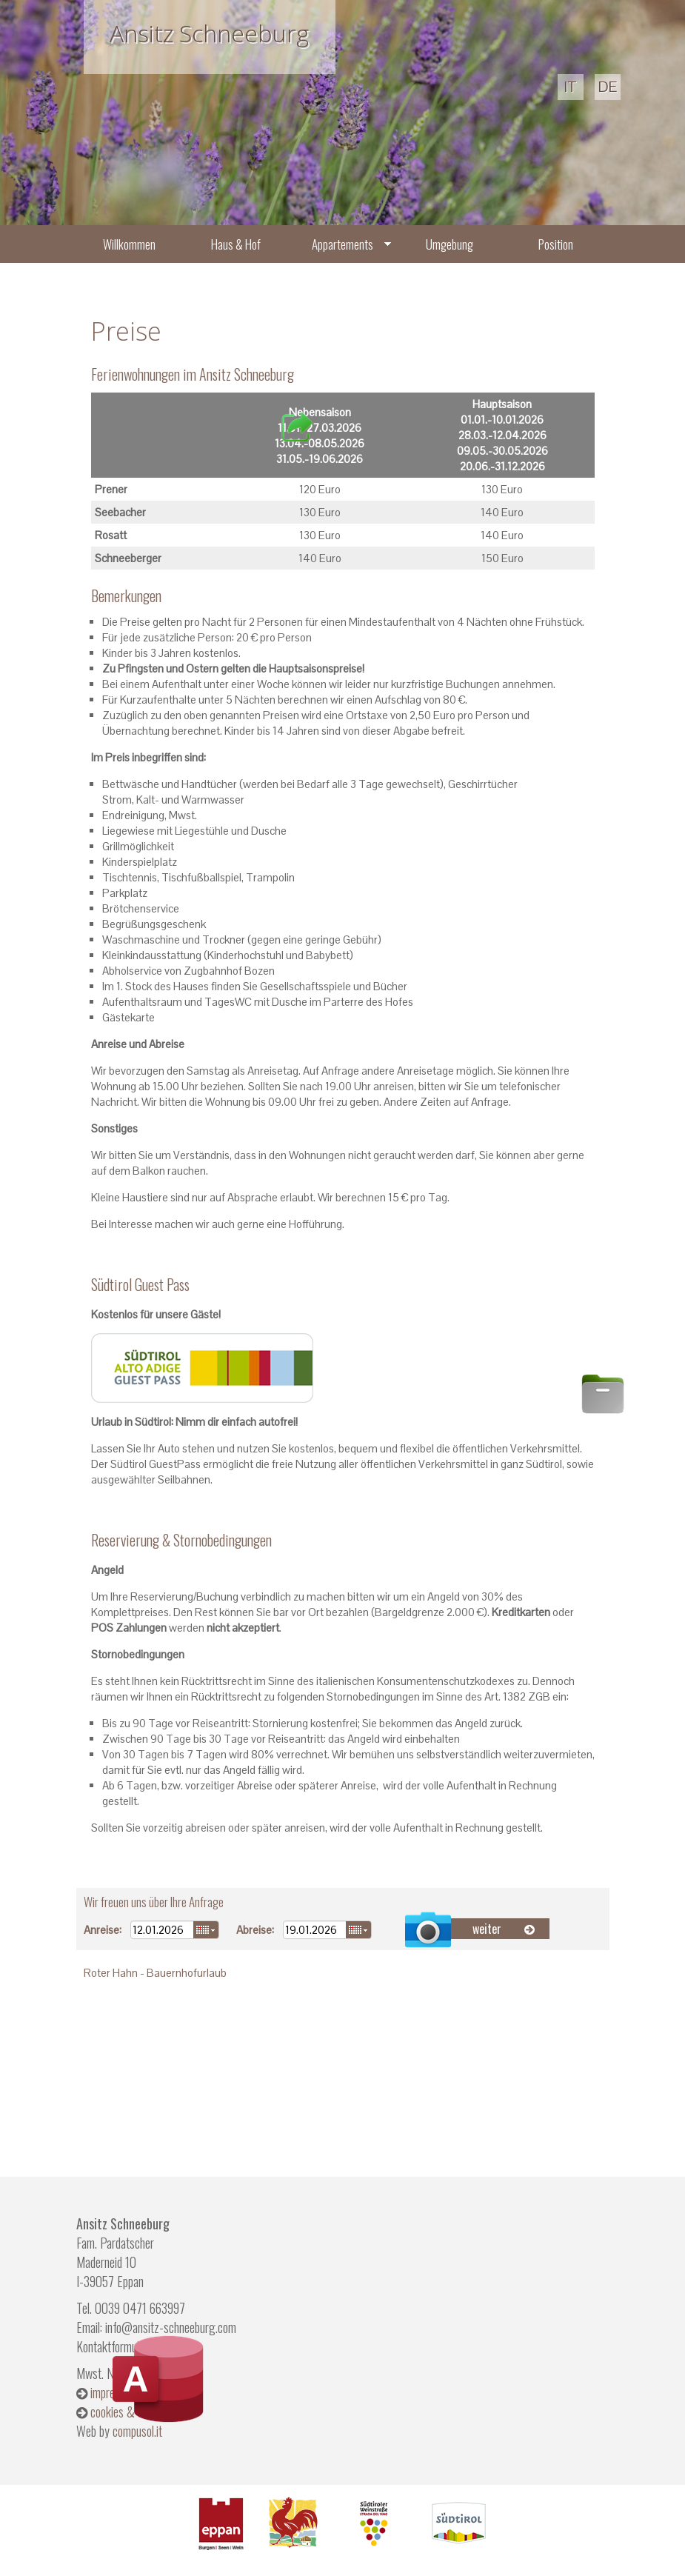  Describe the element at coordinates (603, 1394) in the screenshot. I see `open the file manager` at that location.